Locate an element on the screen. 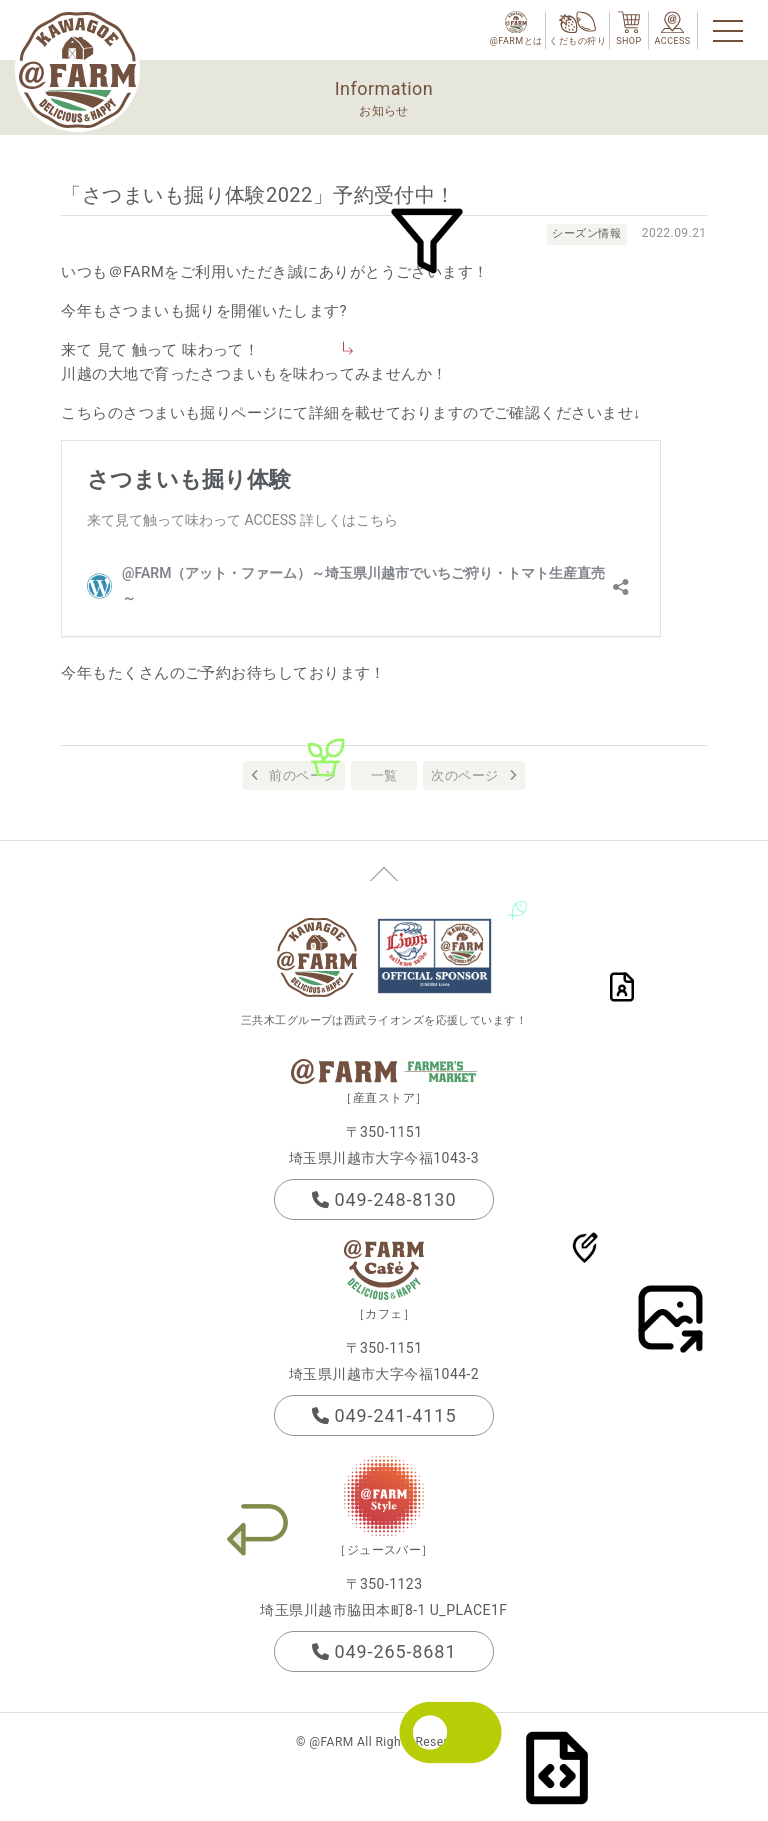 The image size is (768, 1821). toggle switch in off position is located at coordinates (450, 1732).